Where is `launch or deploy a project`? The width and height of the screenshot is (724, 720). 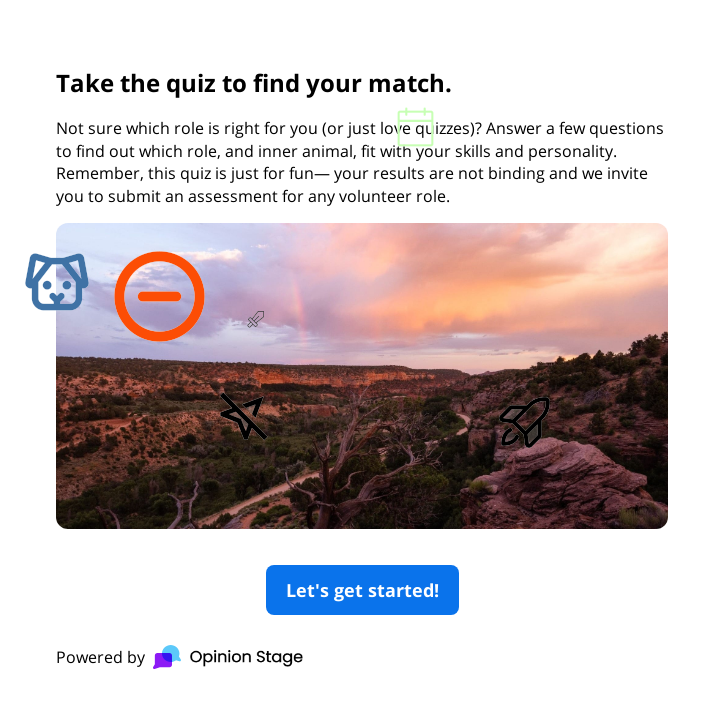
launch or deploy a project is located at coordinates (525, 421).